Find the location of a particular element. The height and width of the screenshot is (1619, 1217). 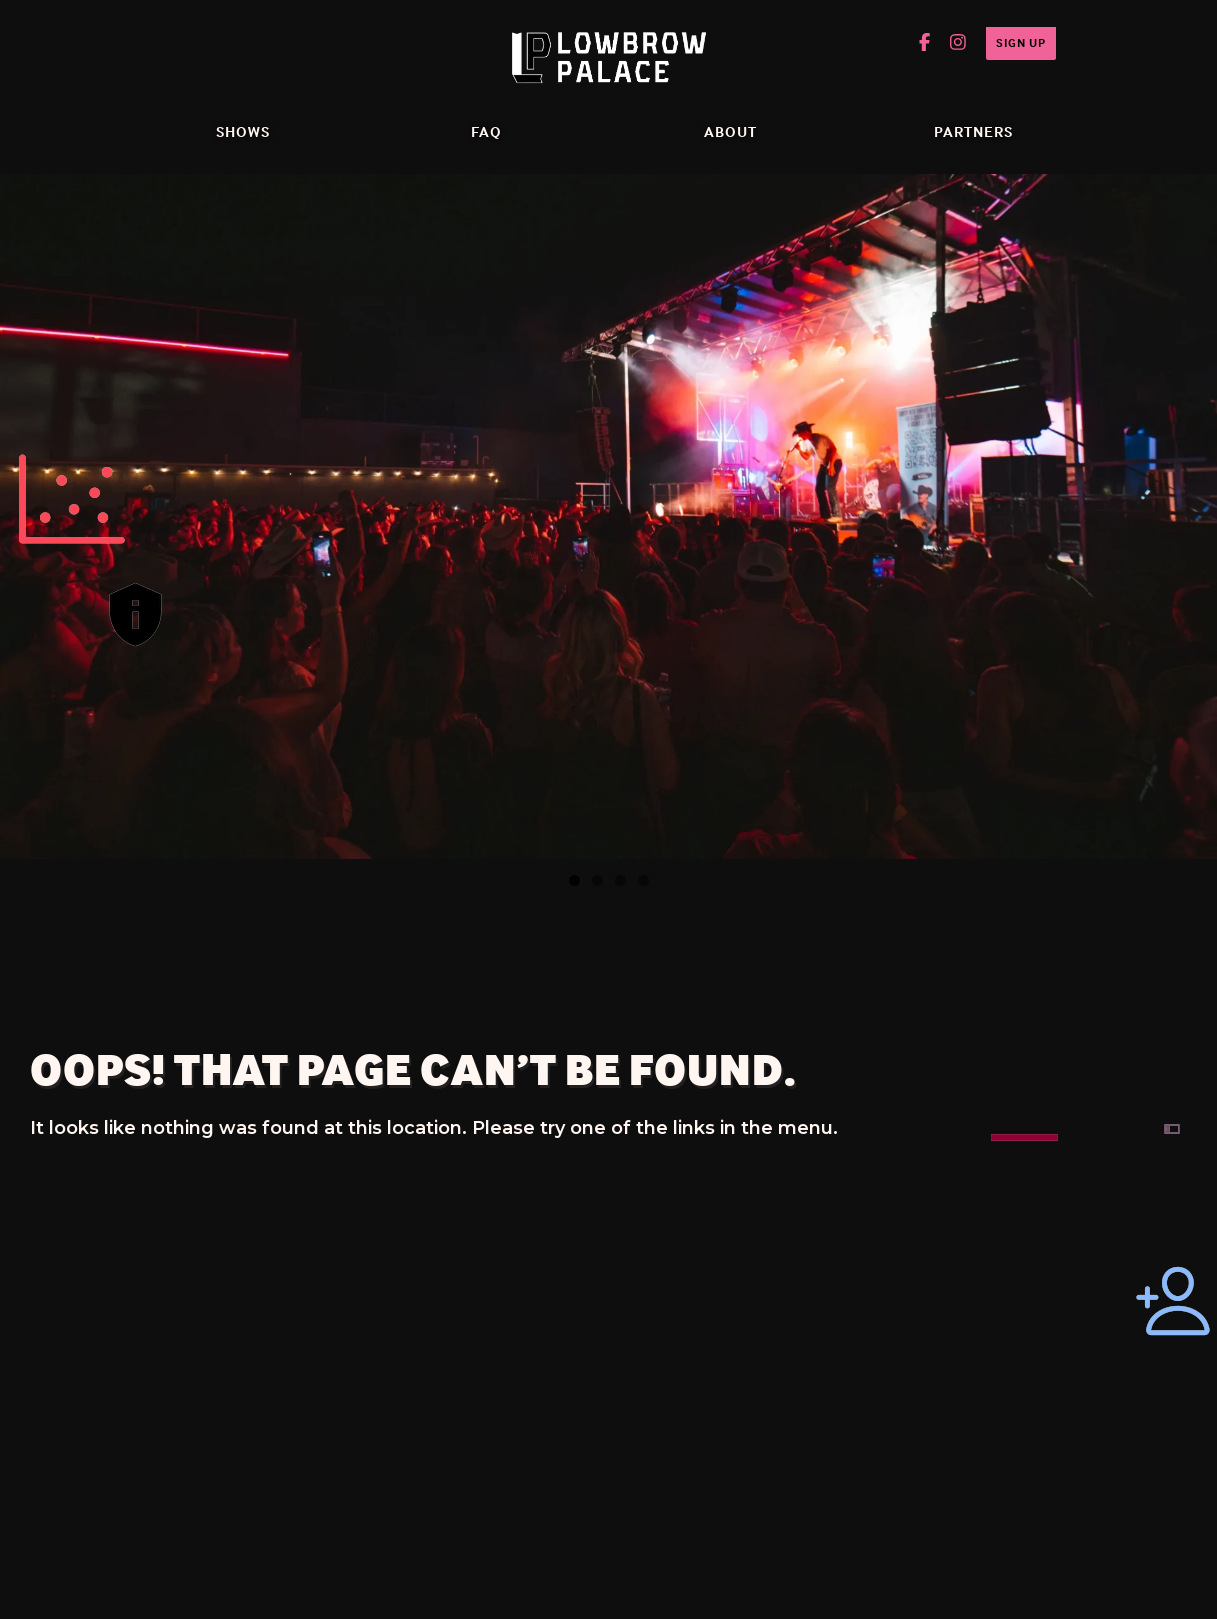

remove an item from a list is located at coordinates (1024, 1137).